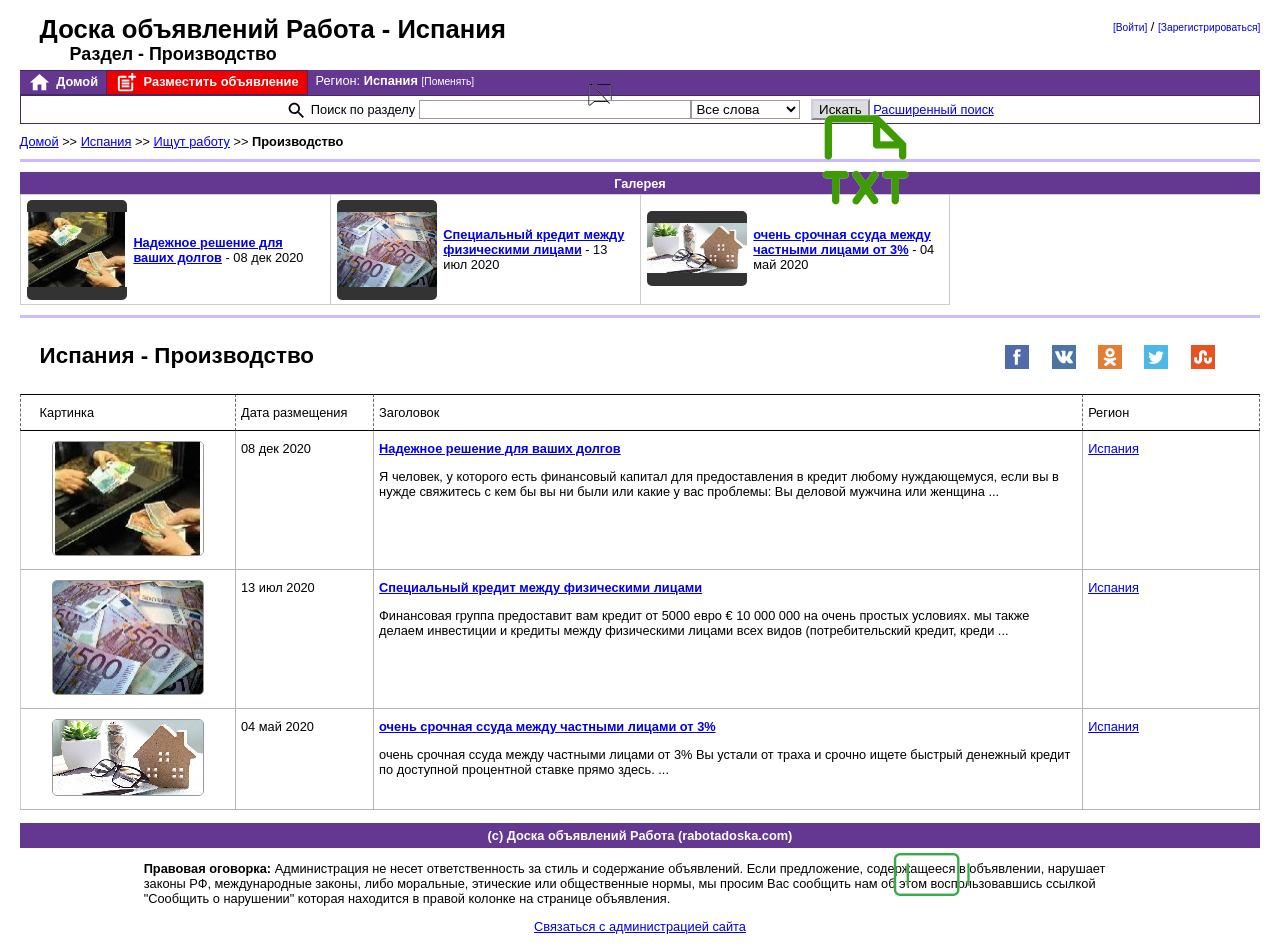 The width and height of the screenshot is (1280, 949). Describe the element at coordinates (865, 163) in the screenshot. I see `open a text file` at that location.